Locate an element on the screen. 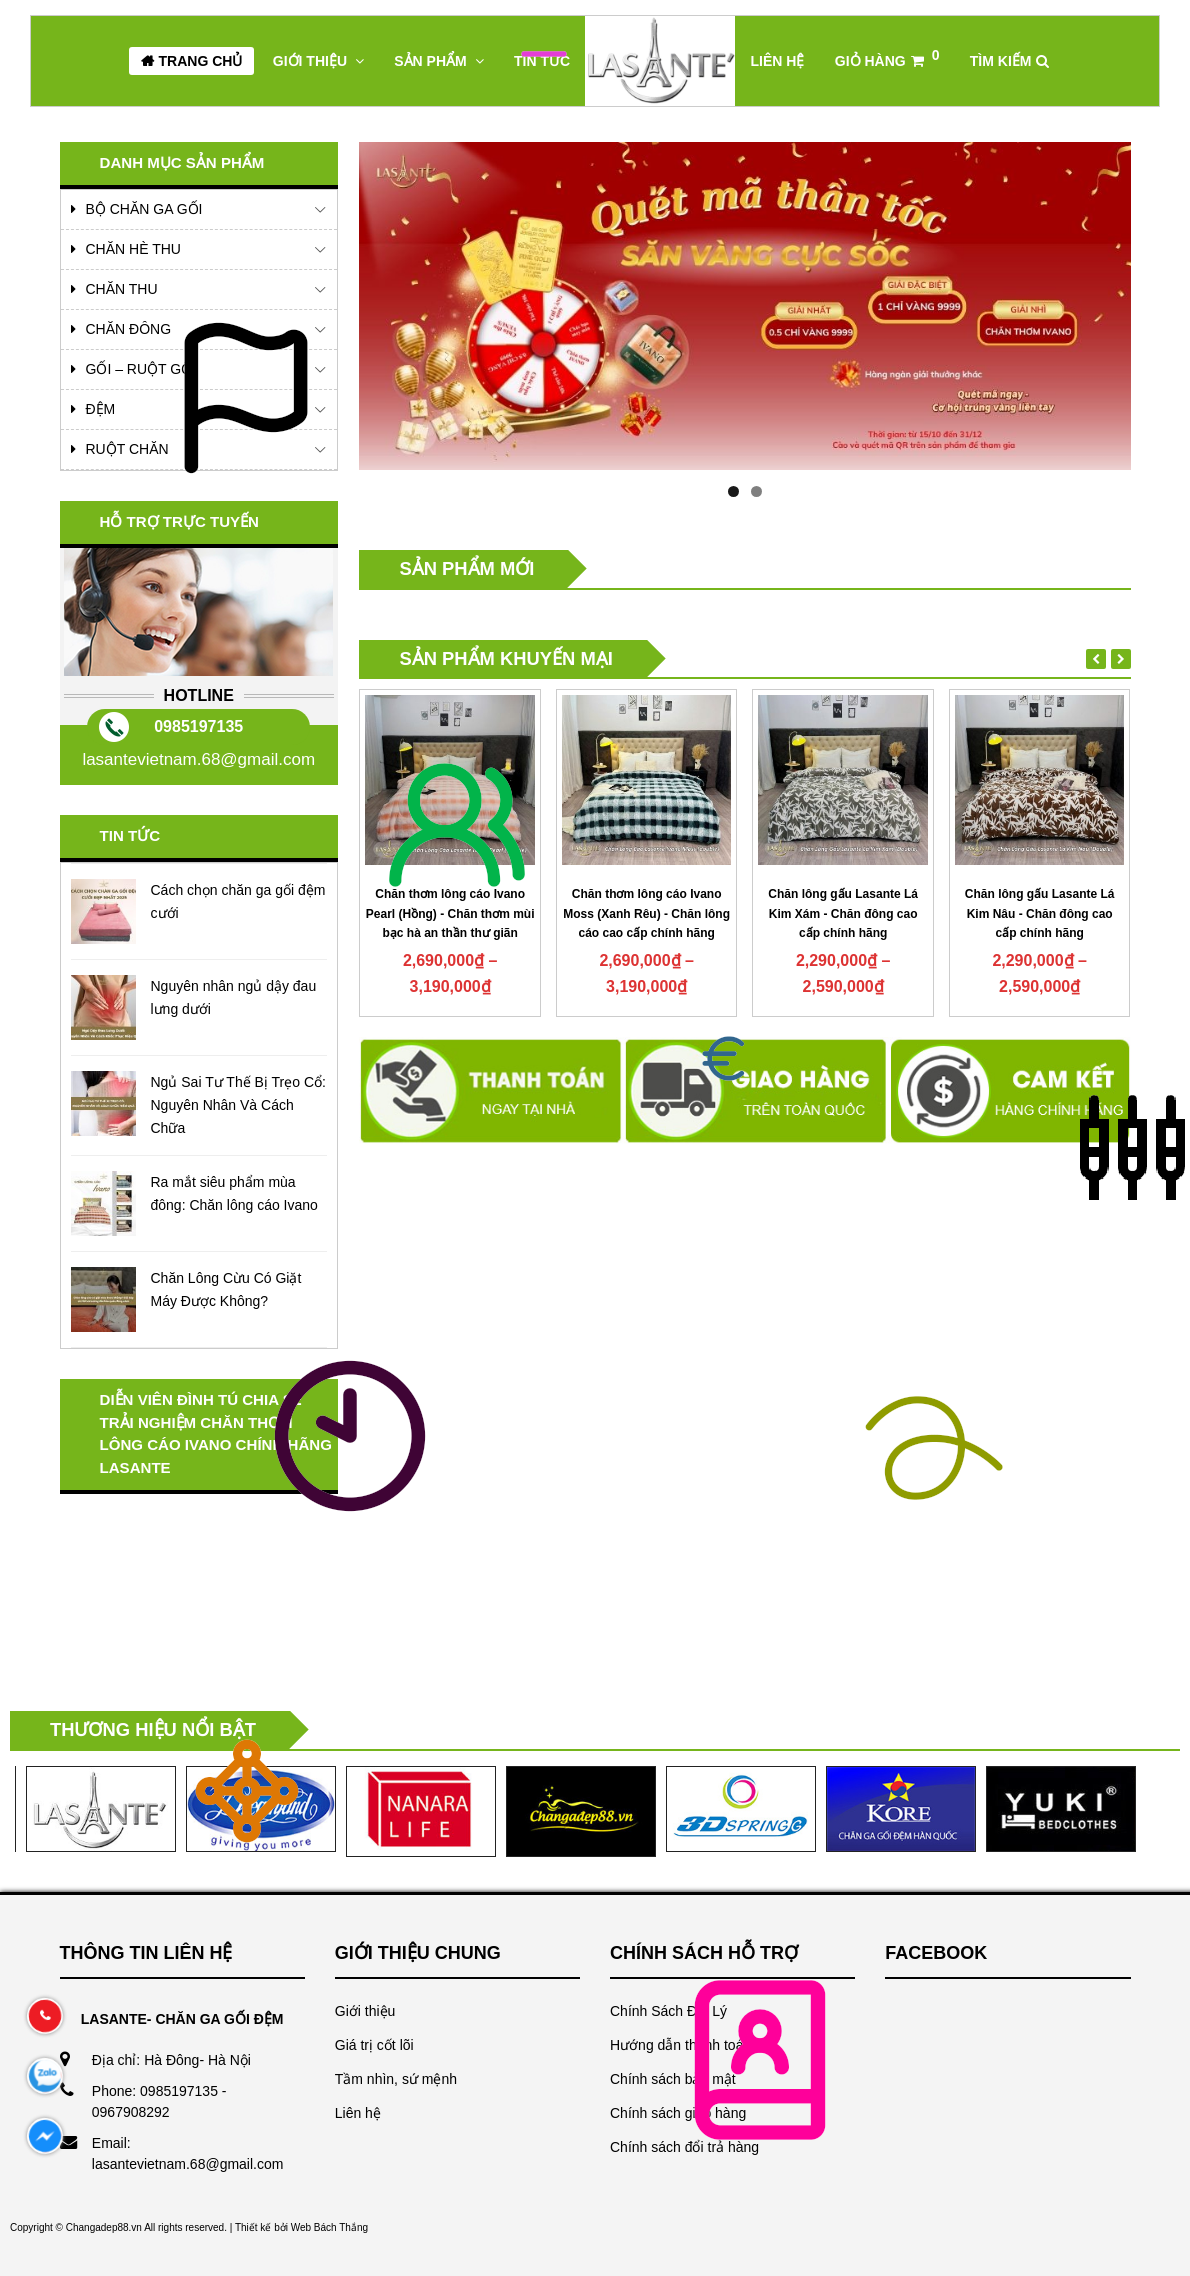 The height and width of the screenshot is (2276, 1190). view star-ring network topology is located at coordinates (247, 1791).